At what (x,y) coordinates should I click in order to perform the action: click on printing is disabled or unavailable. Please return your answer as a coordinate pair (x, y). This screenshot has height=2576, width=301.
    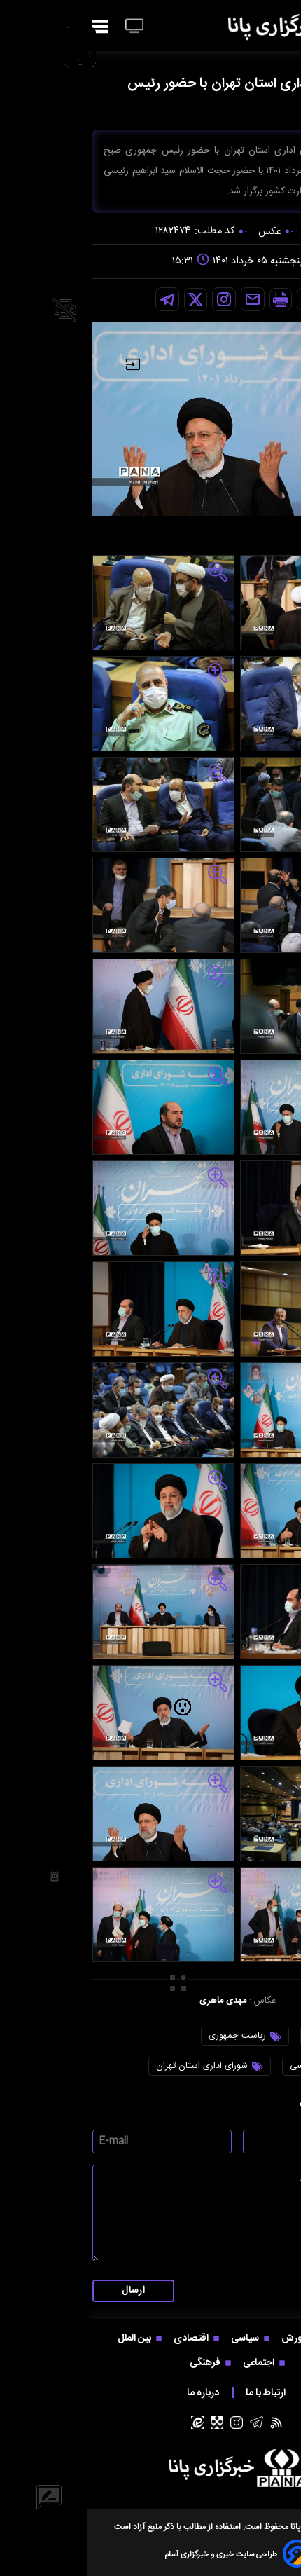
    Looking at the image, I should click on (65, 309).